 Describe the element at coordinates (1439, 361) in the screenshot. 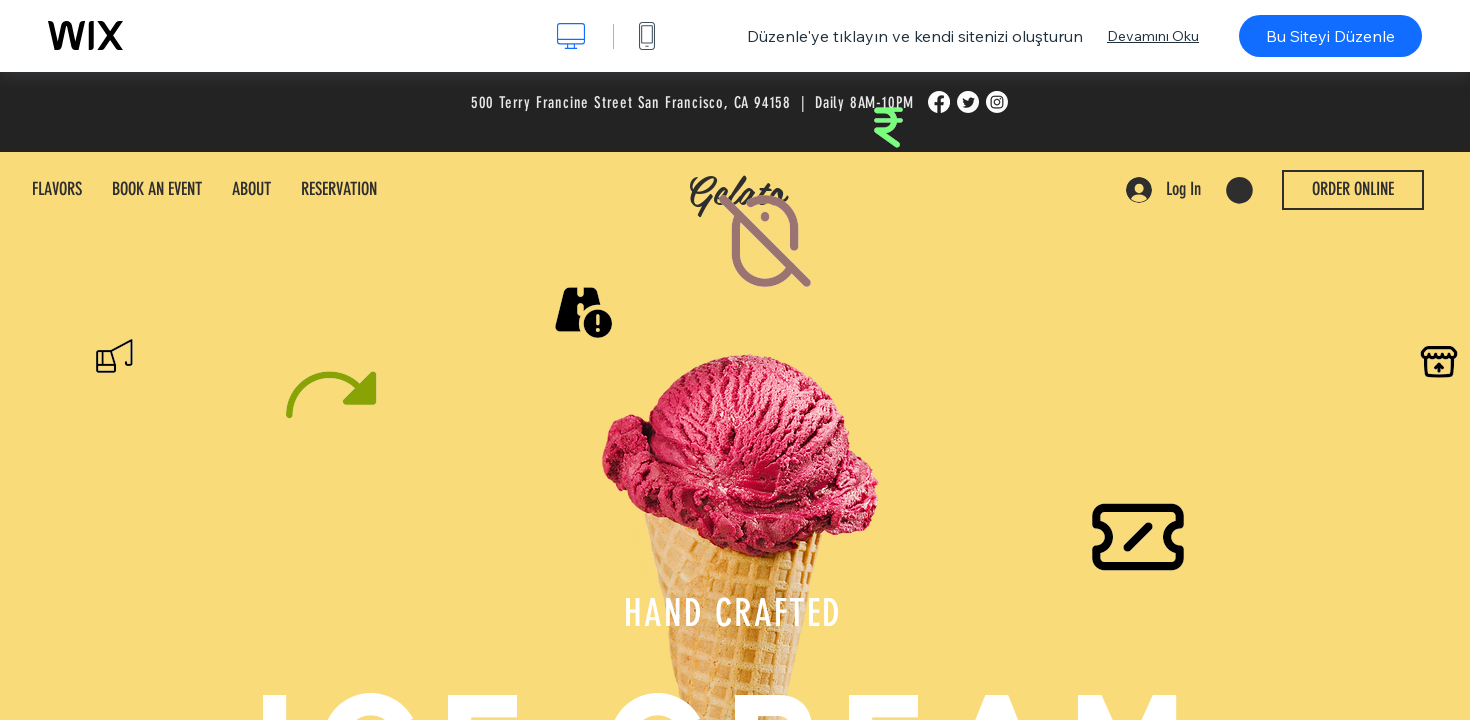

I see `visit itch.io game marketplace` at that location.